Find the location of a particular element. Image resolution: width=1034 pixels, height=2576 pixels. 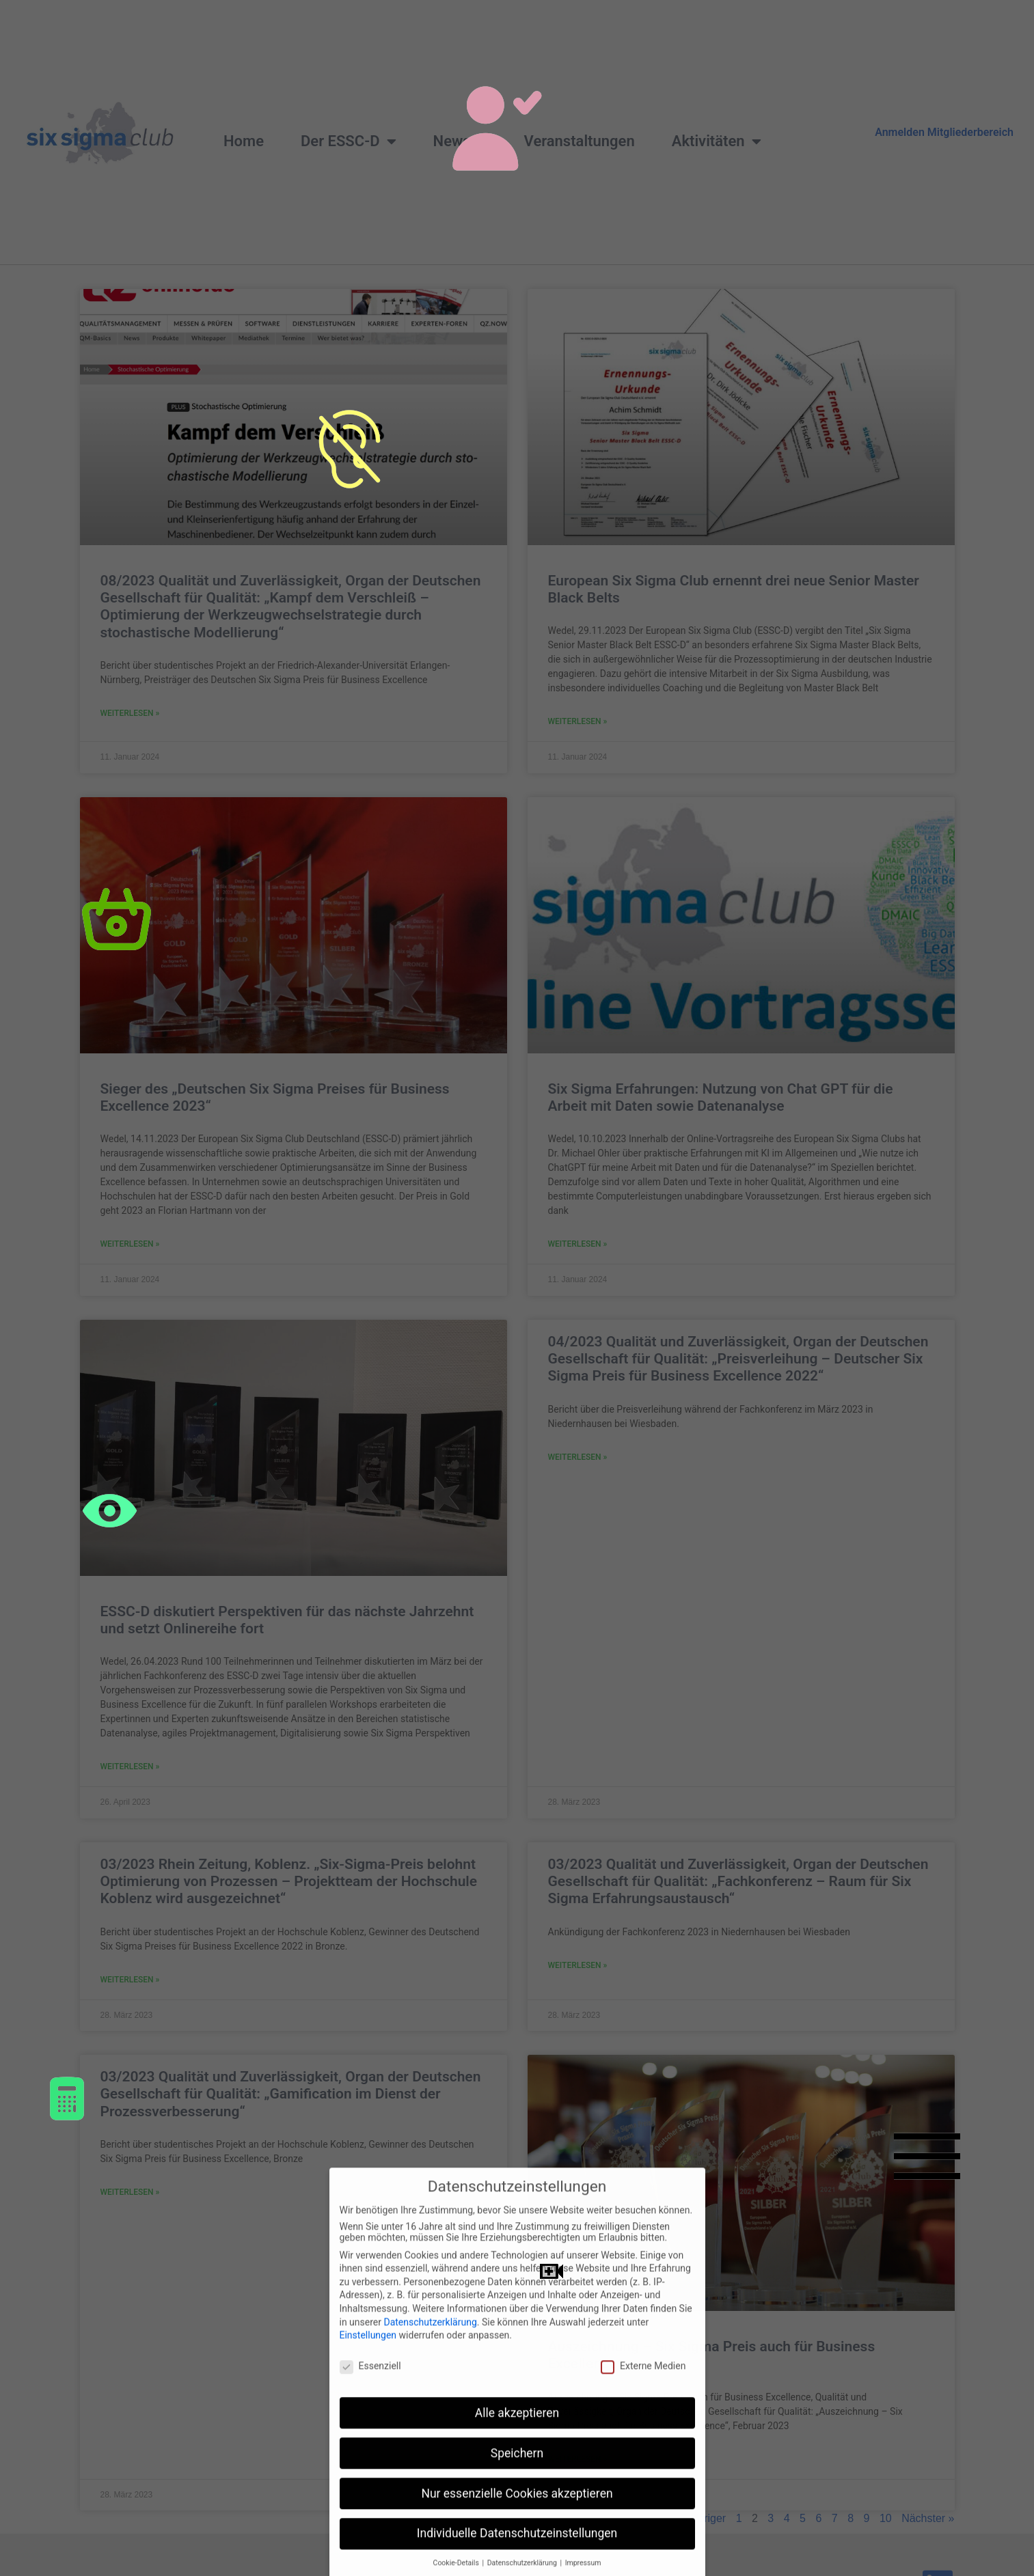

user profile verified or confirmed is located at coordinates (495, 128).